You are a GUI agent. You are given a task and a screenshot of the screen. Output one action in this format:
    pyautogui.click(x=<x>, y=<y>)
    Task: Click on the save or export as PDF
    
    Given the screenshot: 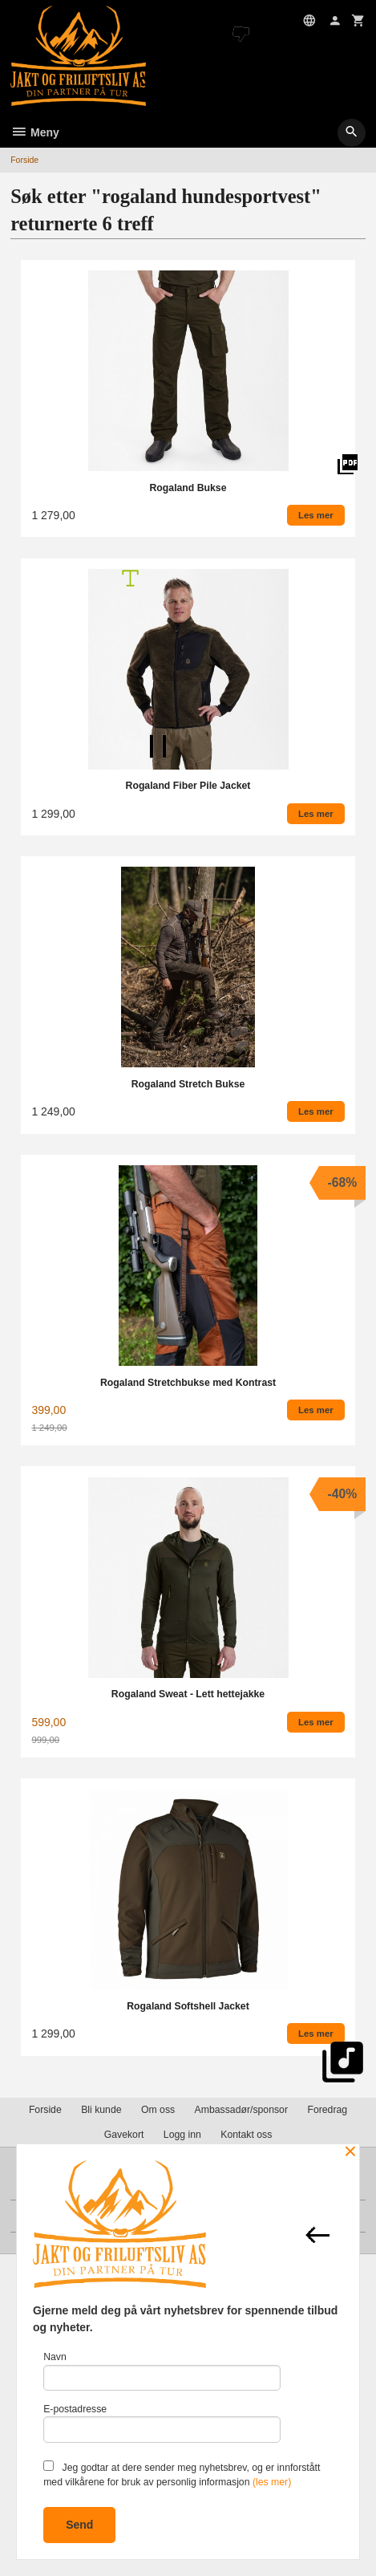 What is the action you would take?
    pyautogui.click(x=348, y=465)
    